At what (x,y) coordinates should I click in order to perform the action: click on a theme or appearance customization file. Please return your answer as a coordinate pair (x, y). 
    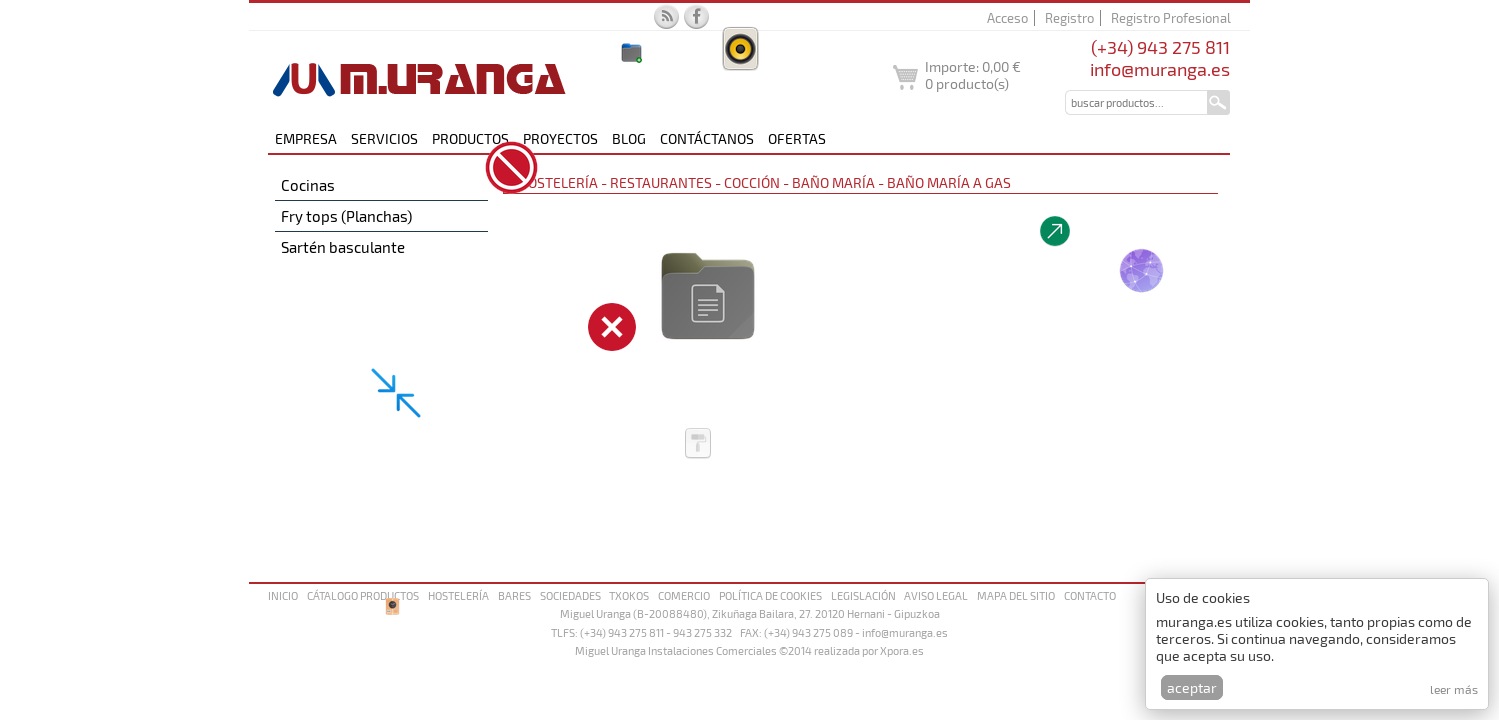
    Looking at the image, I should click on (698, 443).